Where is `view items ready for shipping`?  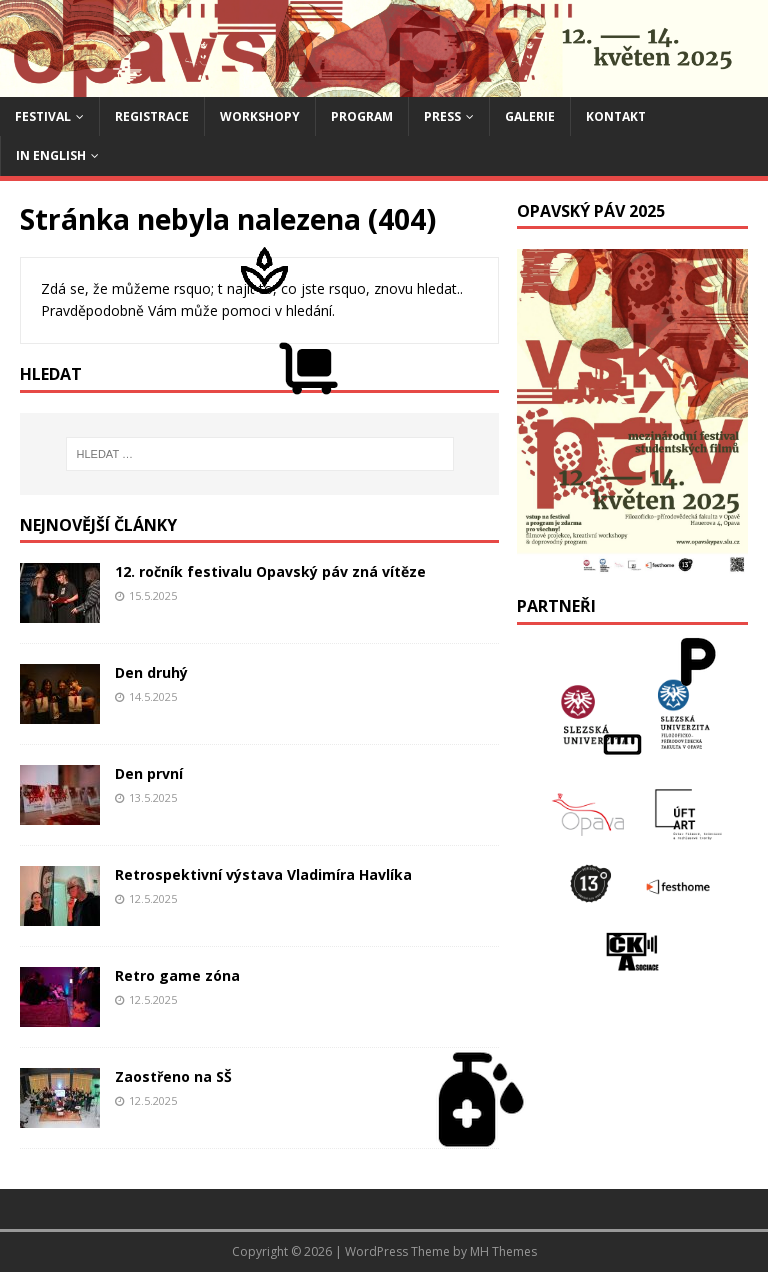
view items ready for shipping is located at coordinates (308, 368).